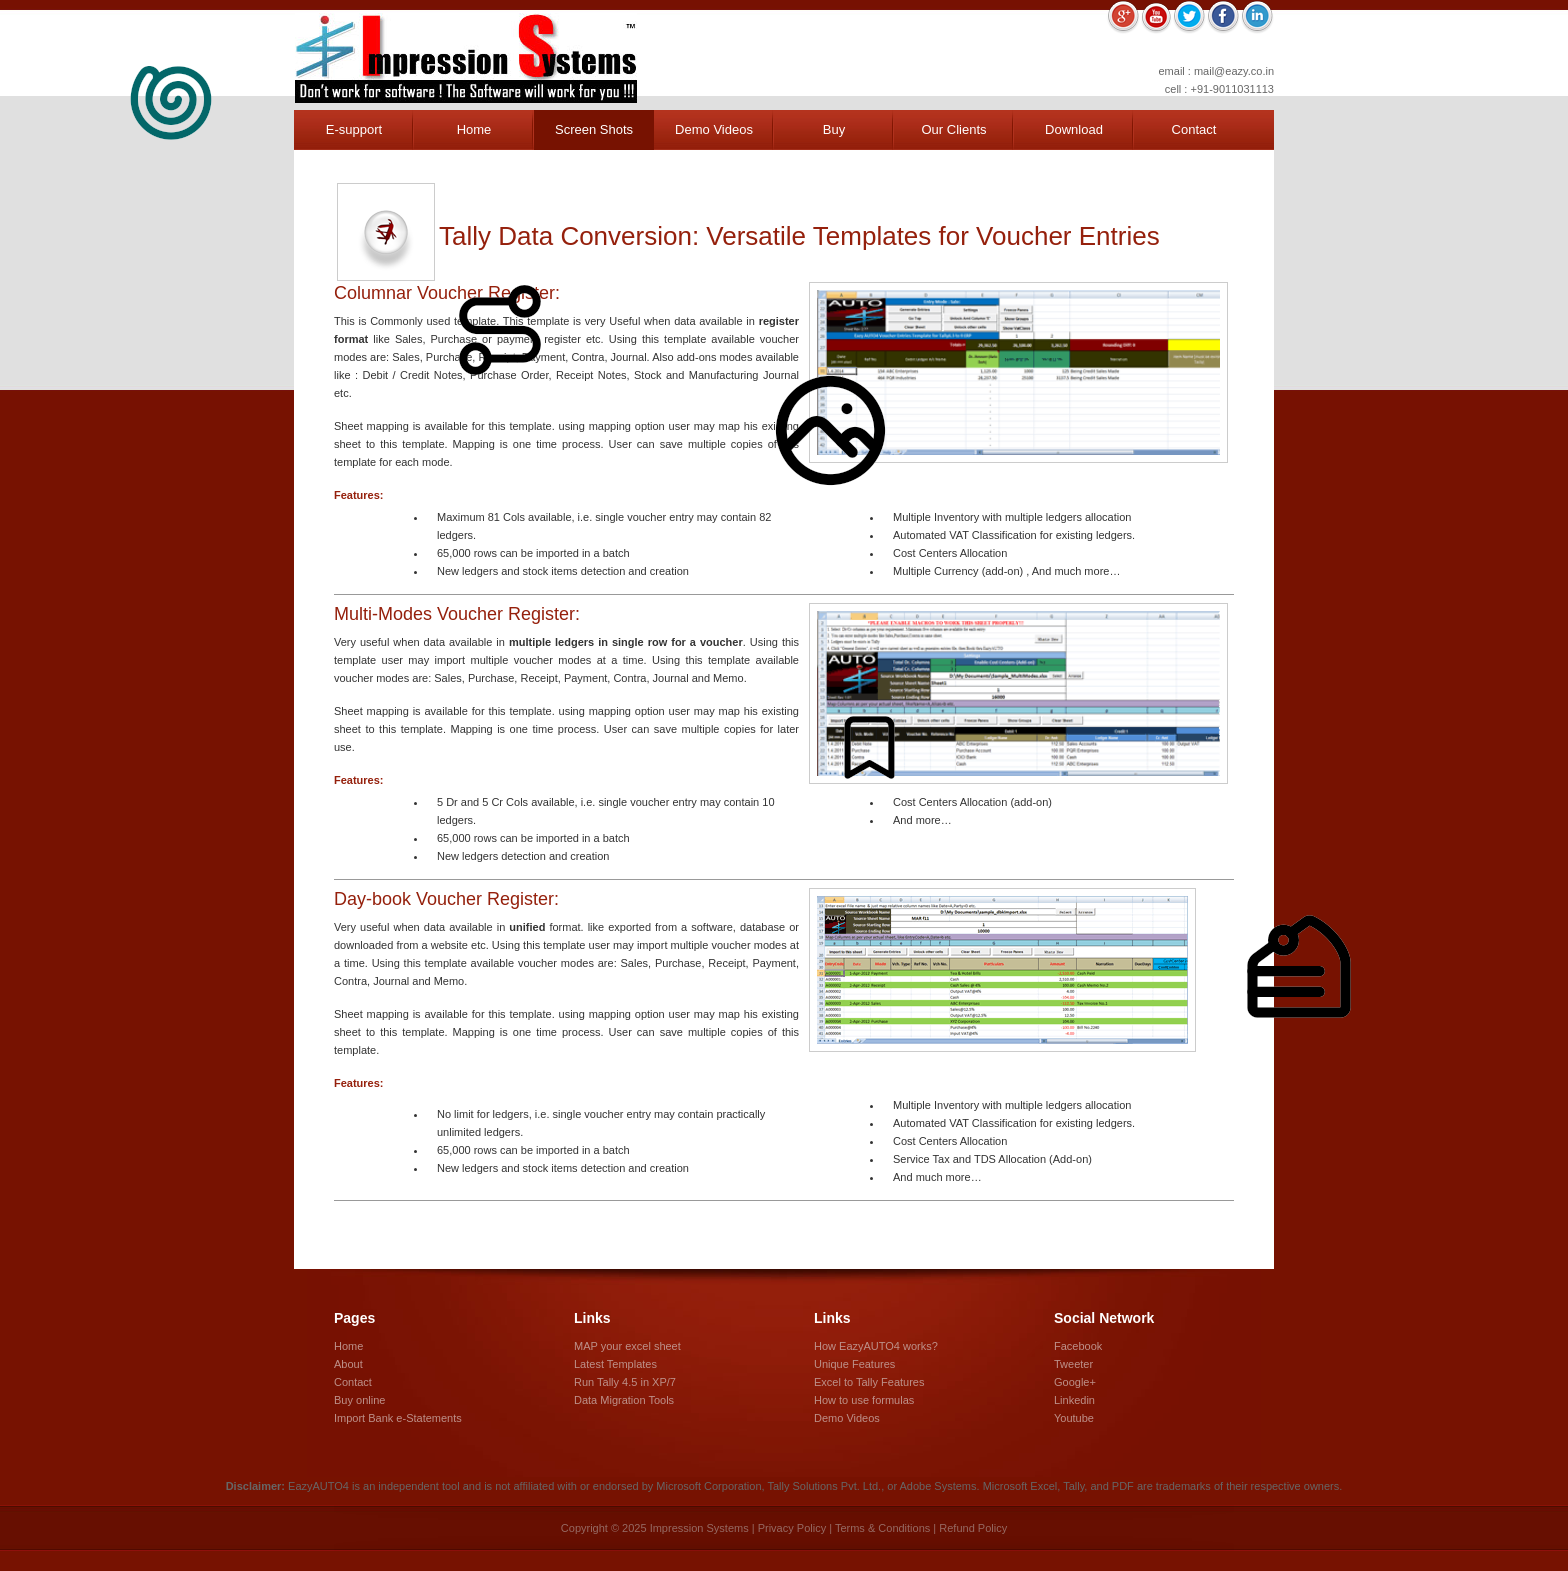  I want to click on access terminal or command line interface, so click(171, 103).